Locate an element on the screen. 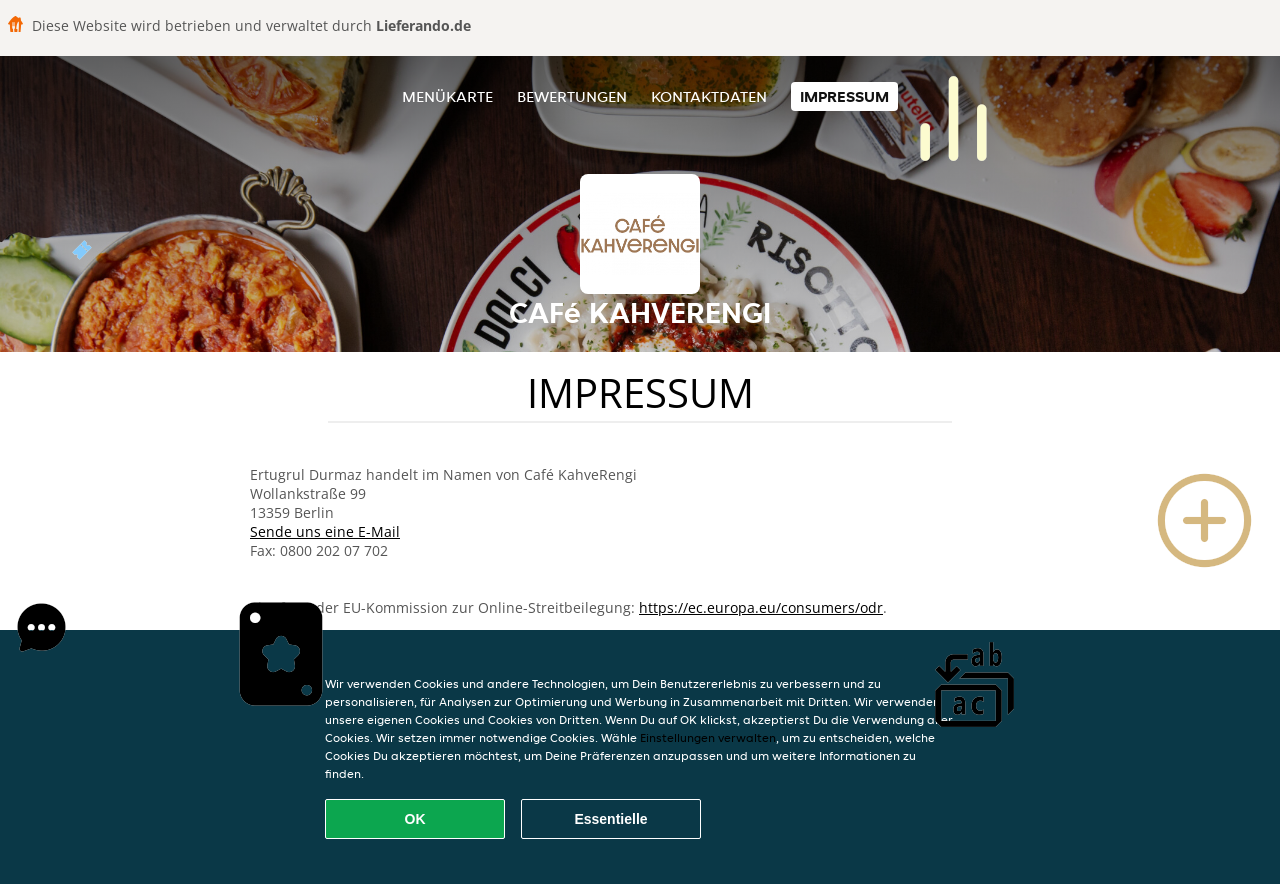 Image resolution: width=1280 pixels, height=884 pixels. open messaging or chat is located at coordinates (41, 627).